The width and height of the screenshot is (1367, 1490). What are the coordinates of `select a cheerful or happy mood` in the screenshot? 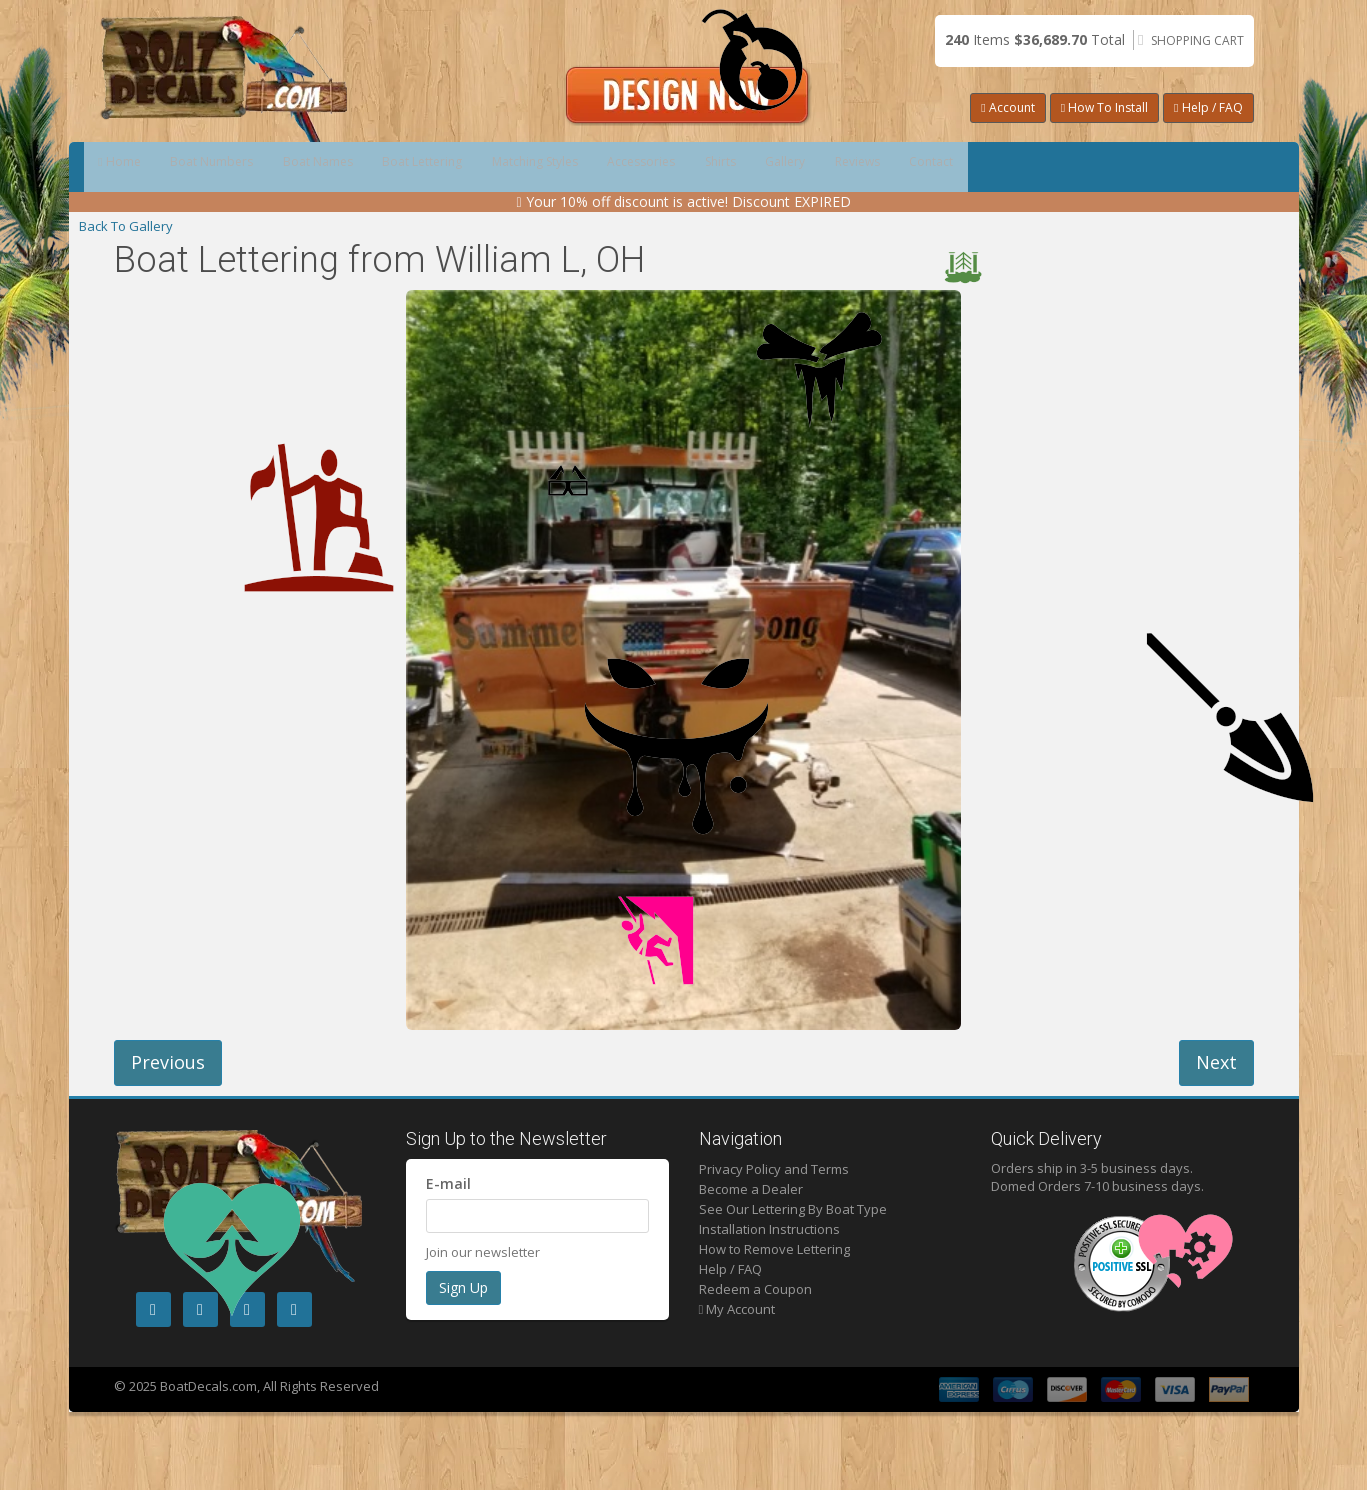 It's located at (232, 1247).